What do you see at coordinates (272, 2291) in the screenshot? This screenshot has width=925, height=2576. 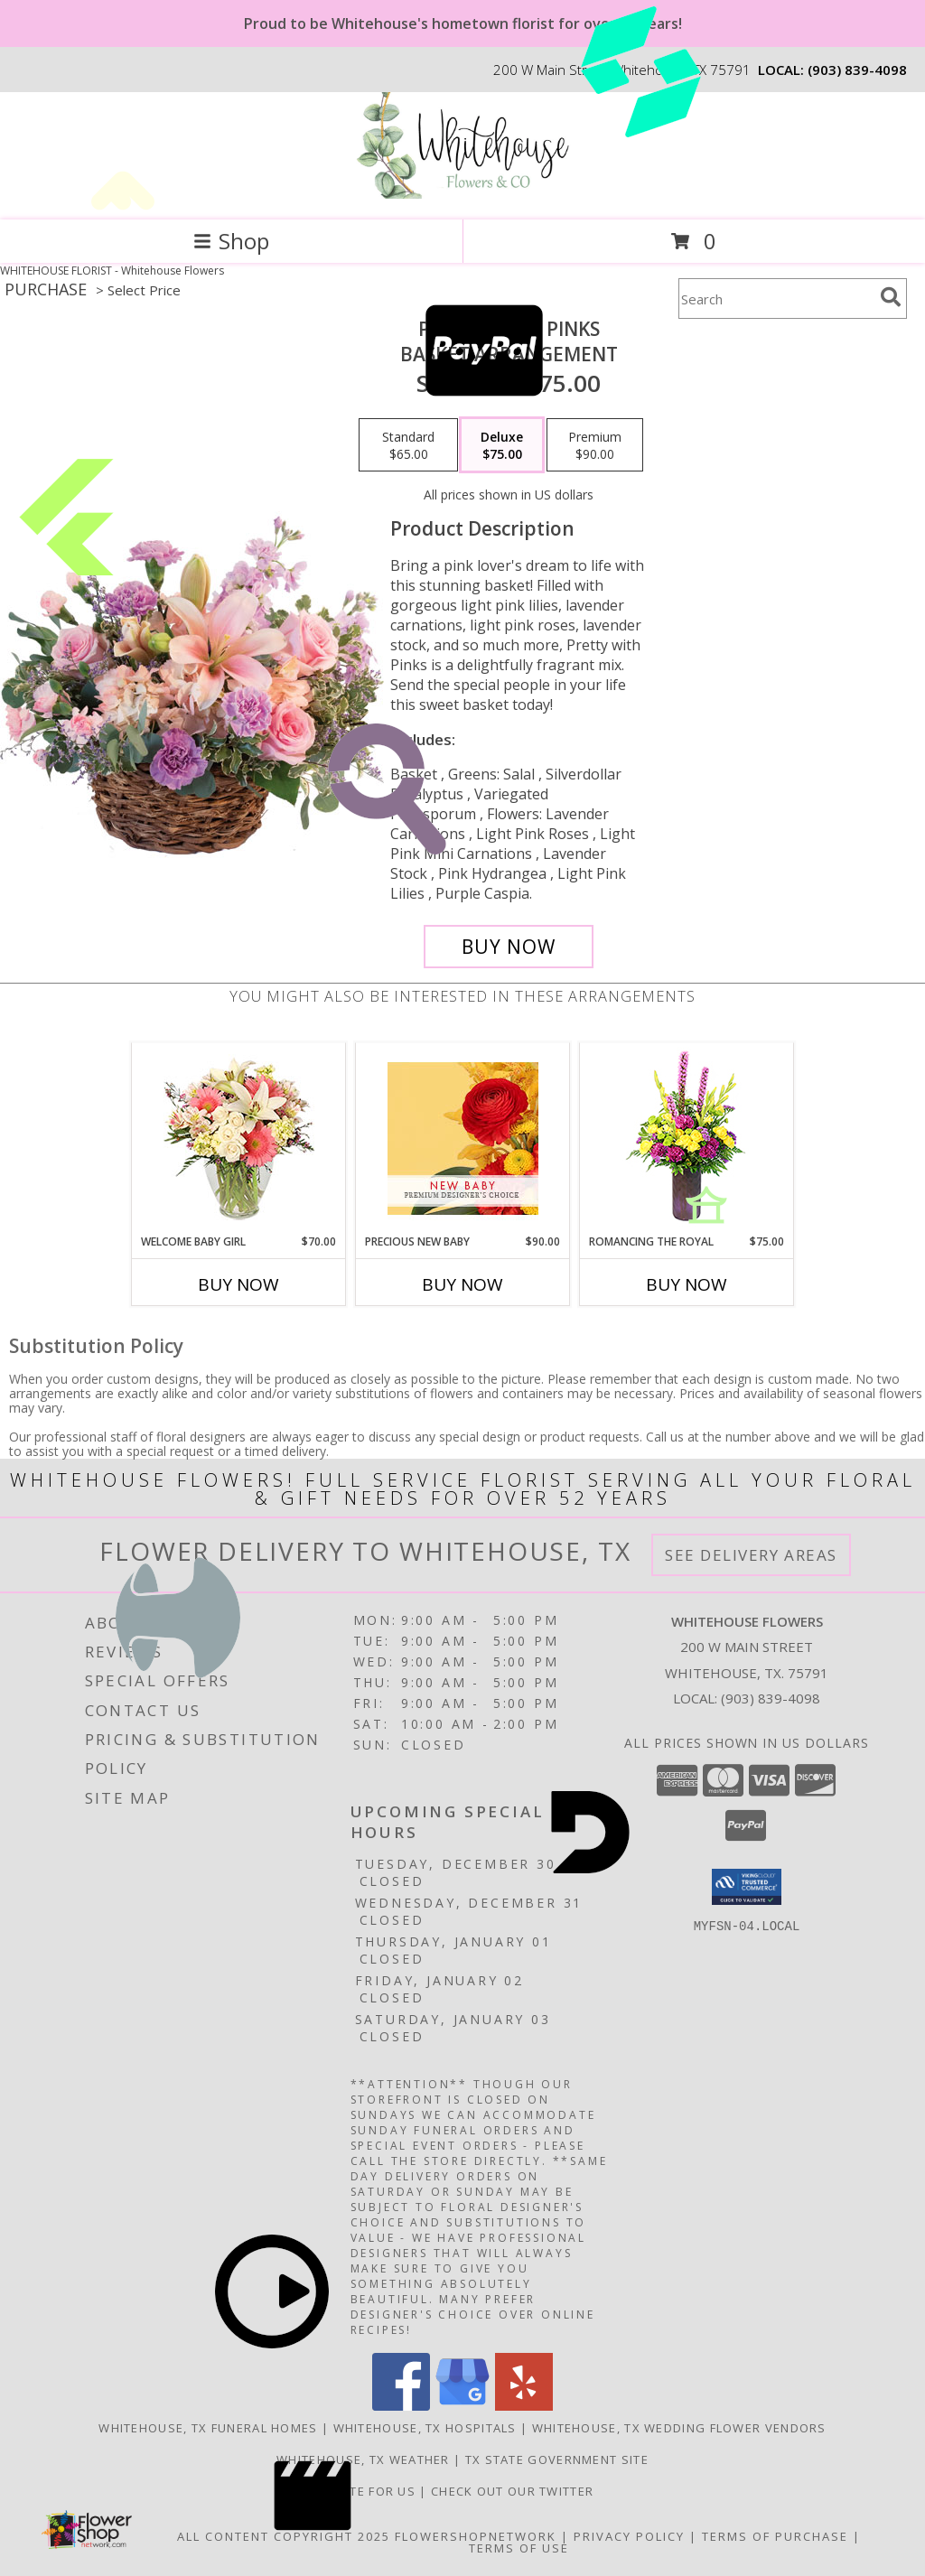 I see `steinberg brand logo` at bounding box center [272, 2291].